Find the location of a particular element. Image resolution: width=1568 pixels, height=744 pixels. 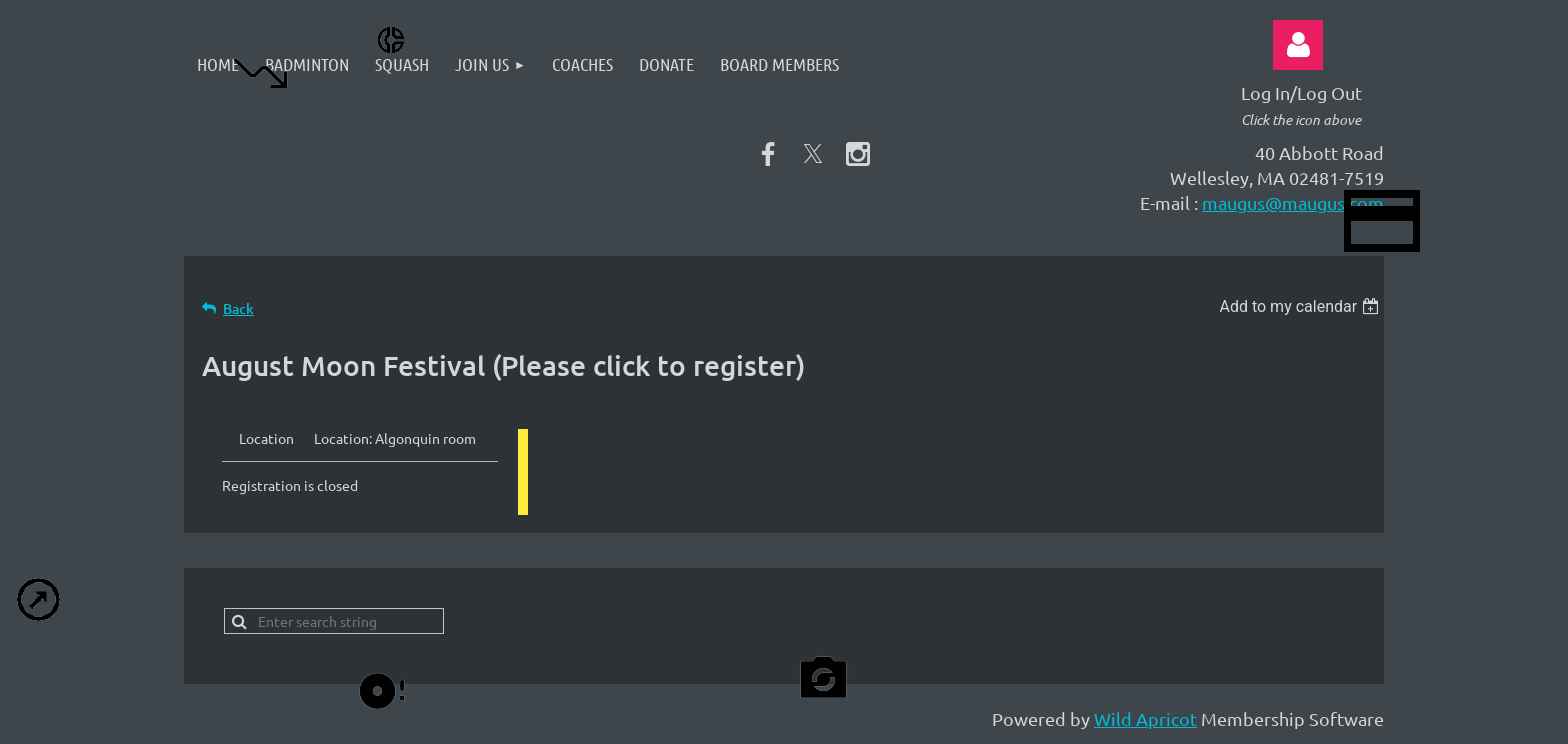

switch to party mode camera filter is located at coordinates (823, 679).